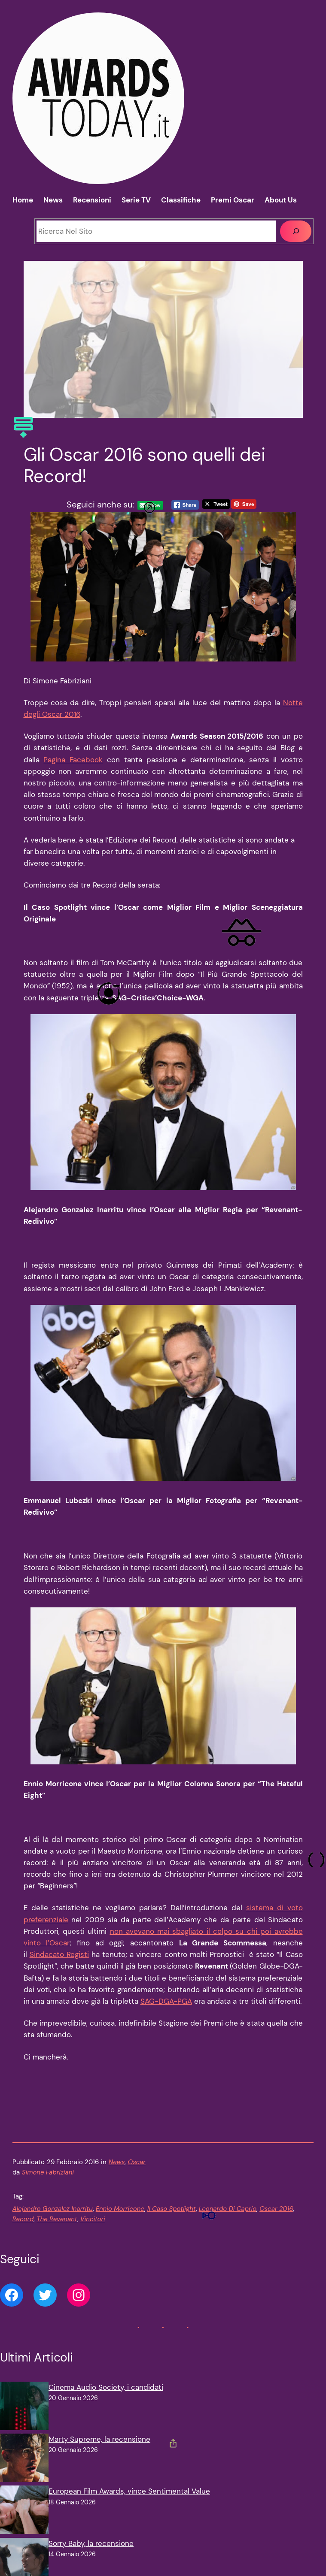  Describe the element at coordinates (173, 2443) in the screenshot. I see `share this content` at that location.